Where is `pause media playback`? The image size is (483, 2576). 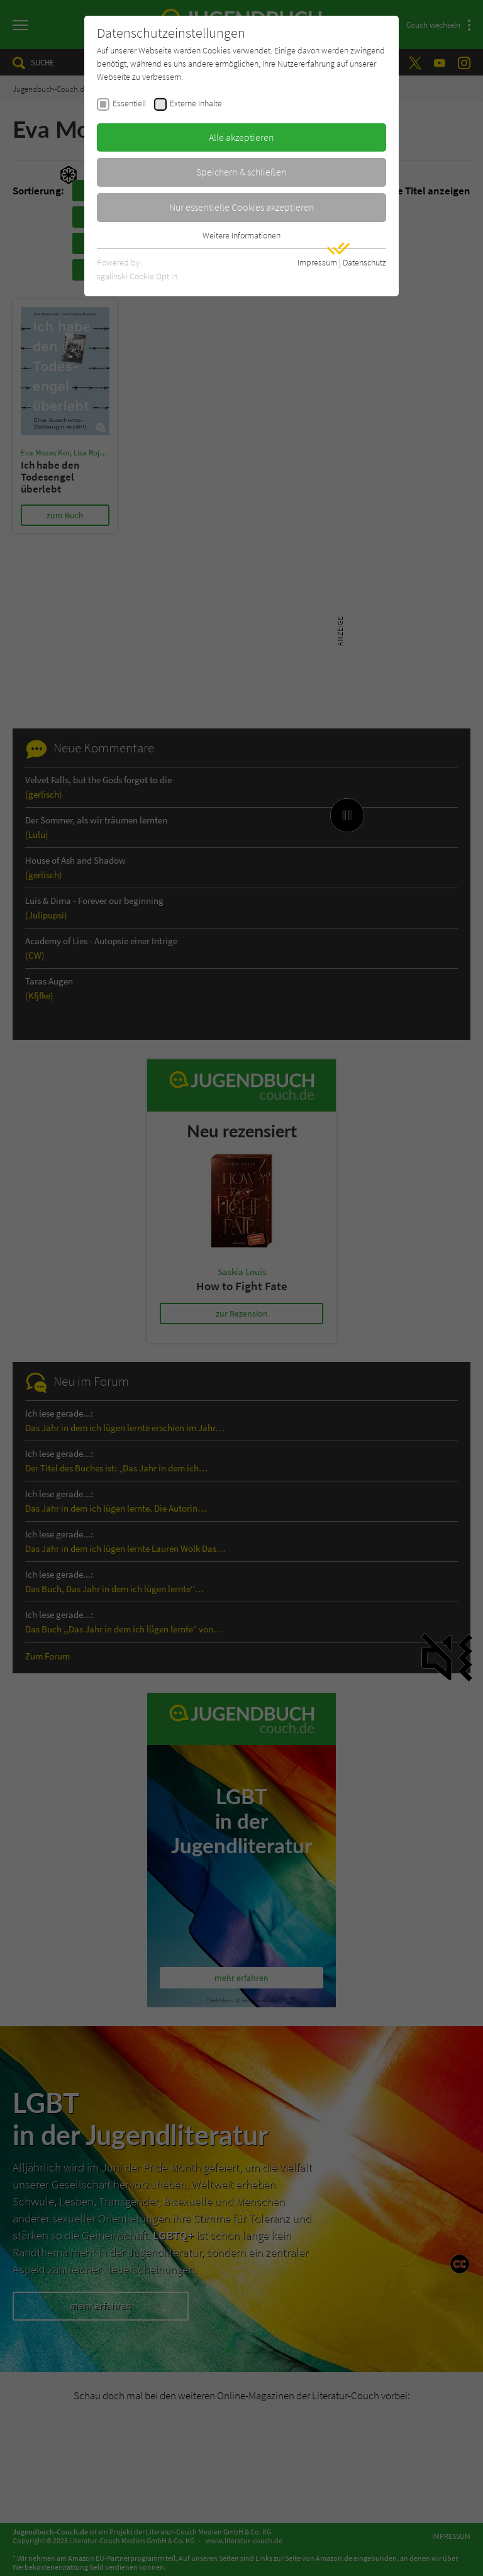 pause media playback is located at coordinates (347, 815).